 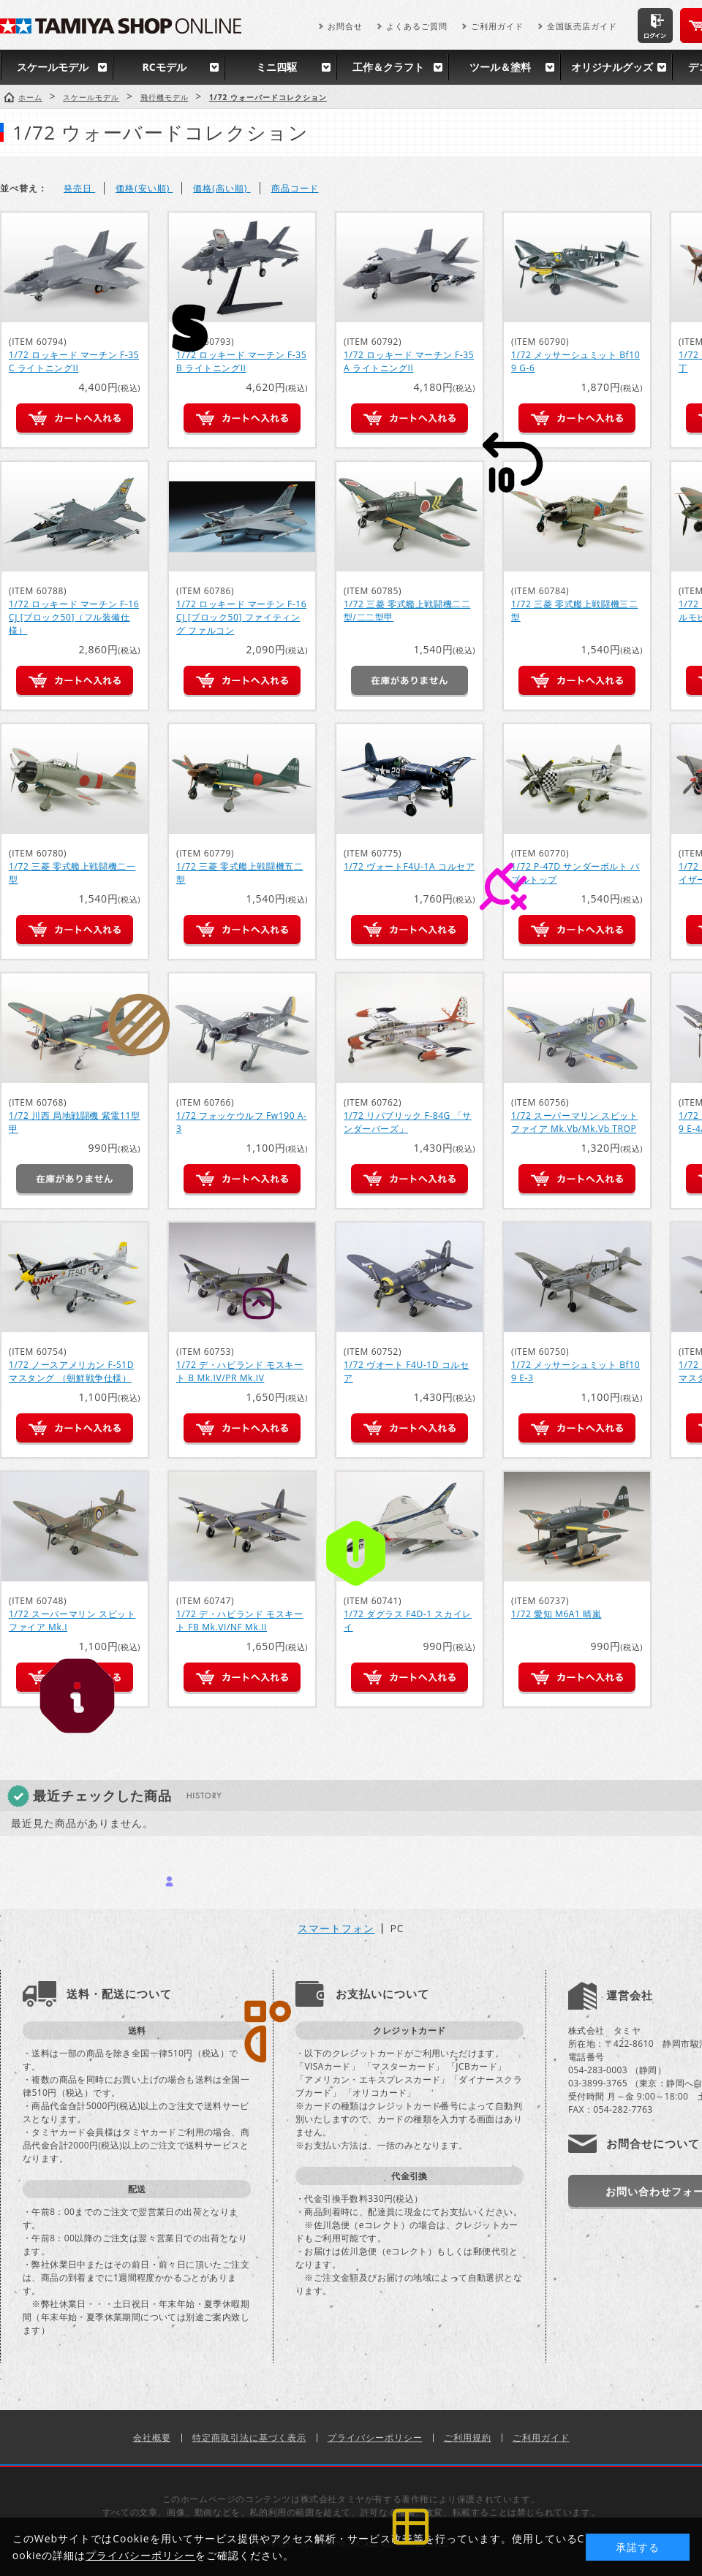 I want to click on connect to stripe payment processing, so click(x=189, y=328).